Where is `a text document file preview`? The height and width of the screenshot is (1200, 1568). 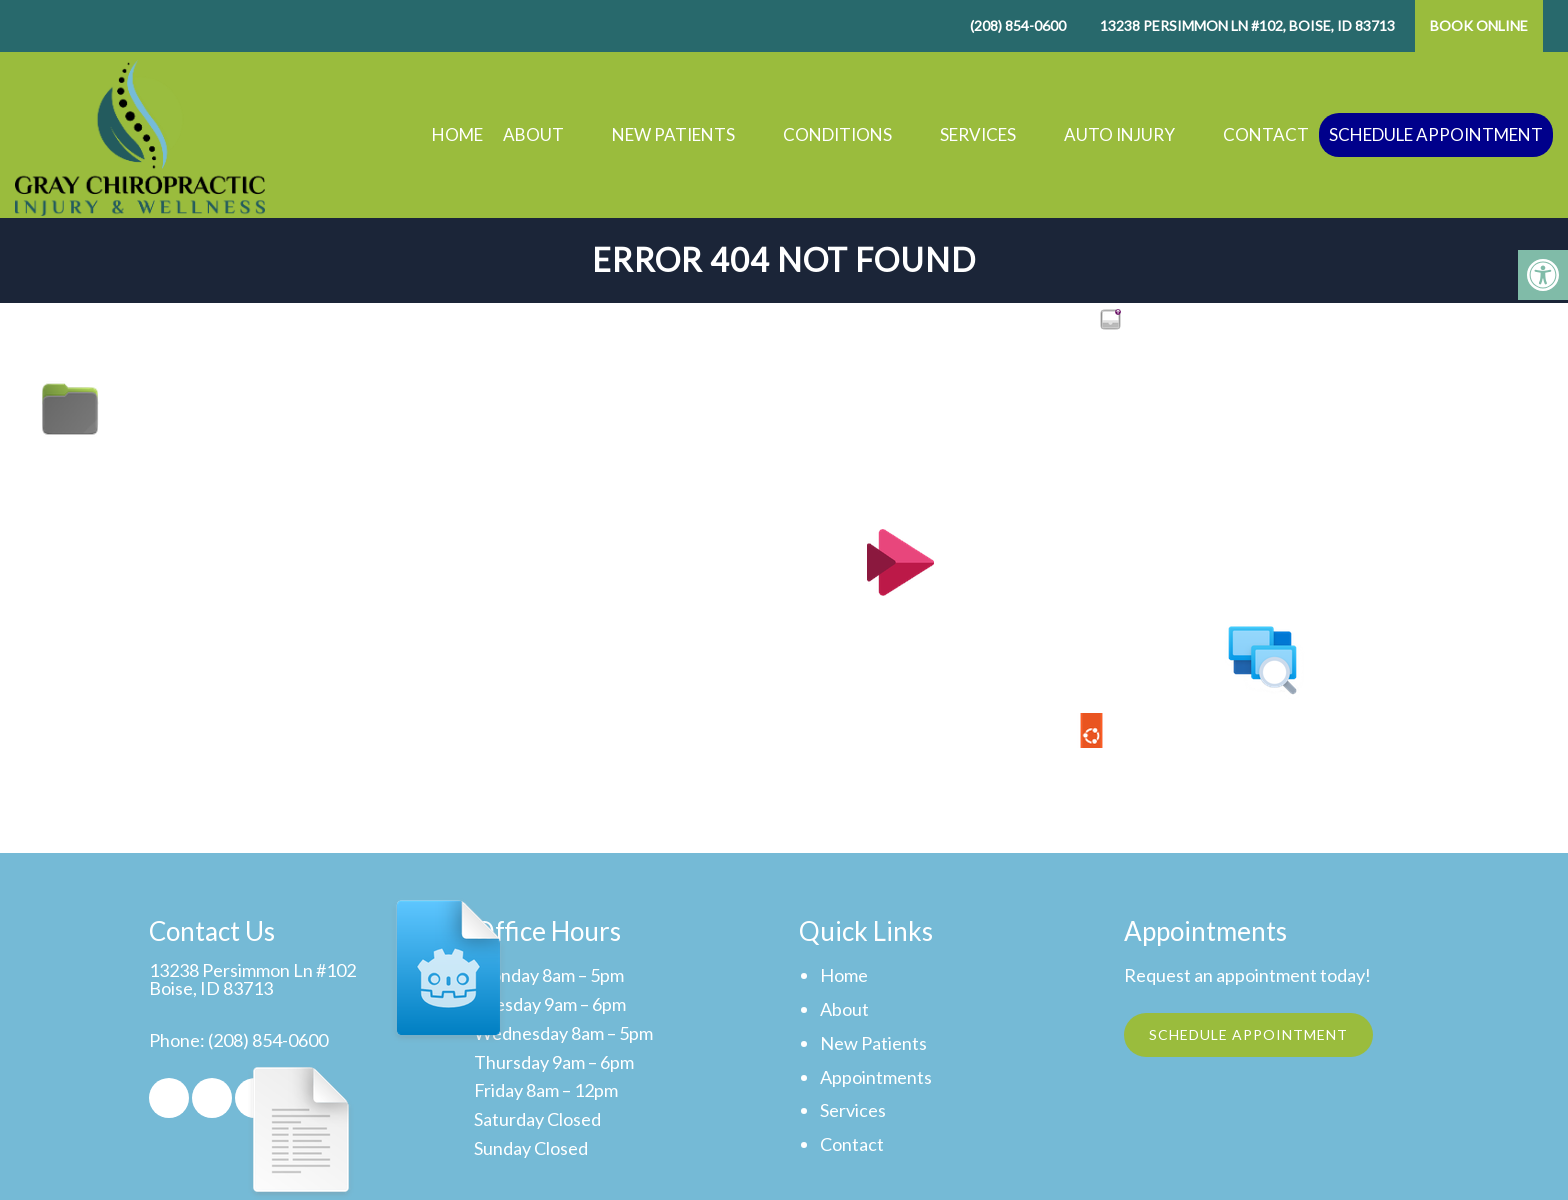 a text document file preview is located at coordinates (301, 1132).